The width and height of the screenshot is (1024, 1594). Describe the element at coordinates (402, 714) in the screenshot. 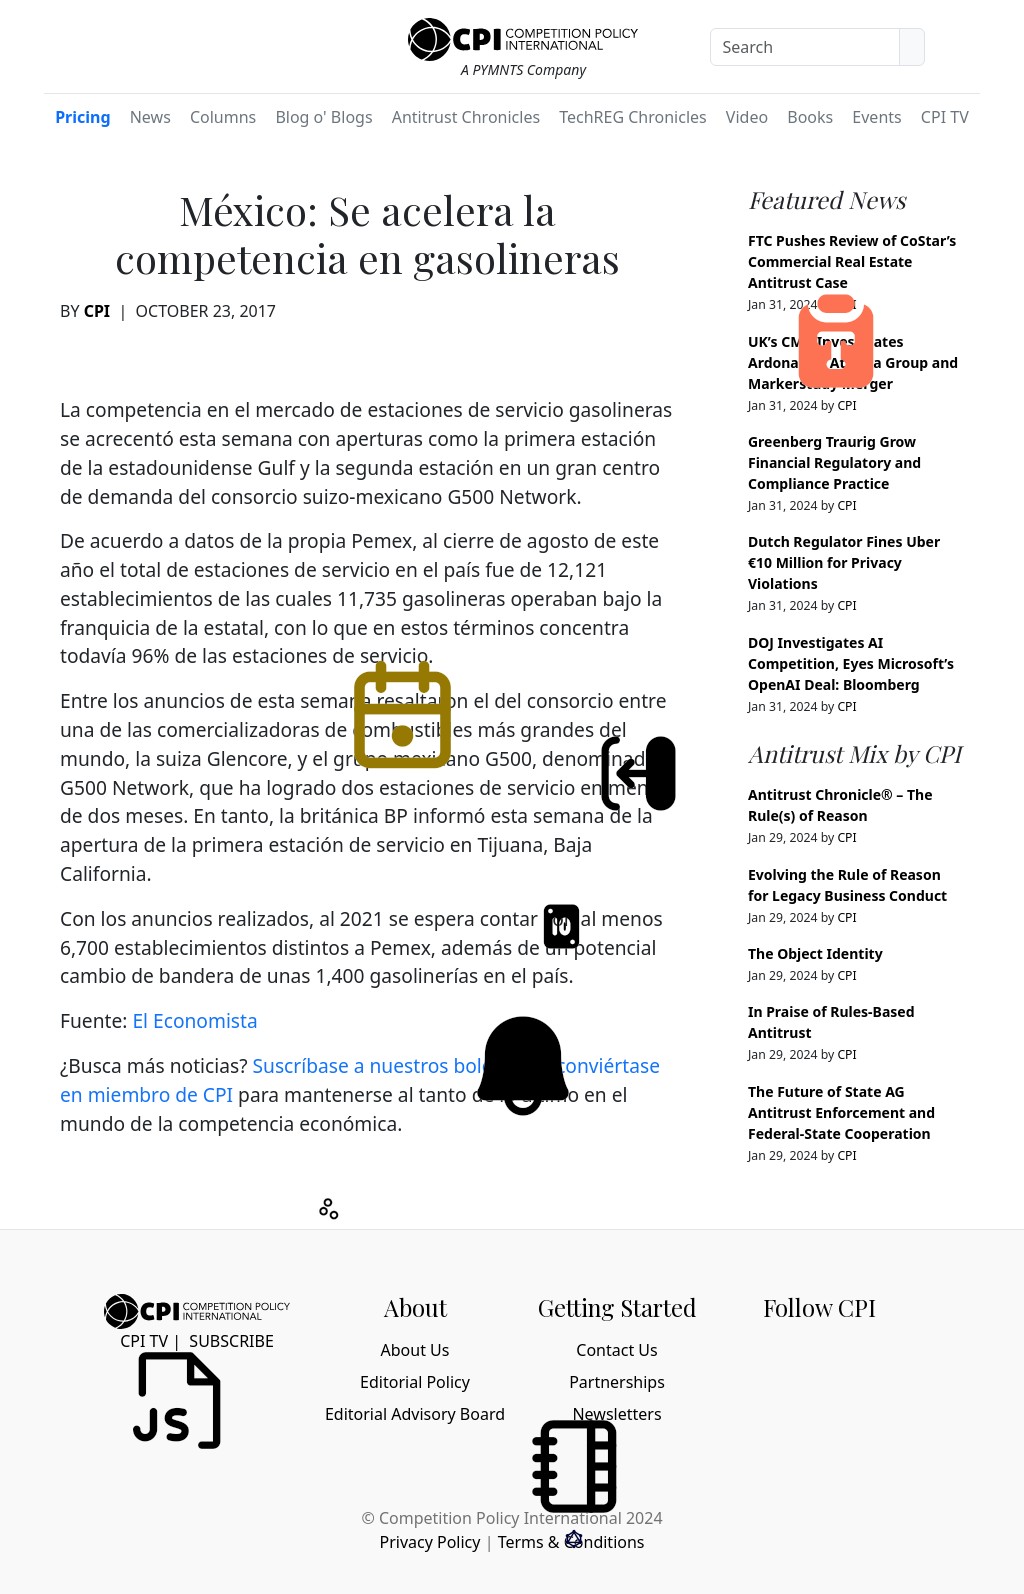

I see `view upcoming deadlines or due dates` at that location.